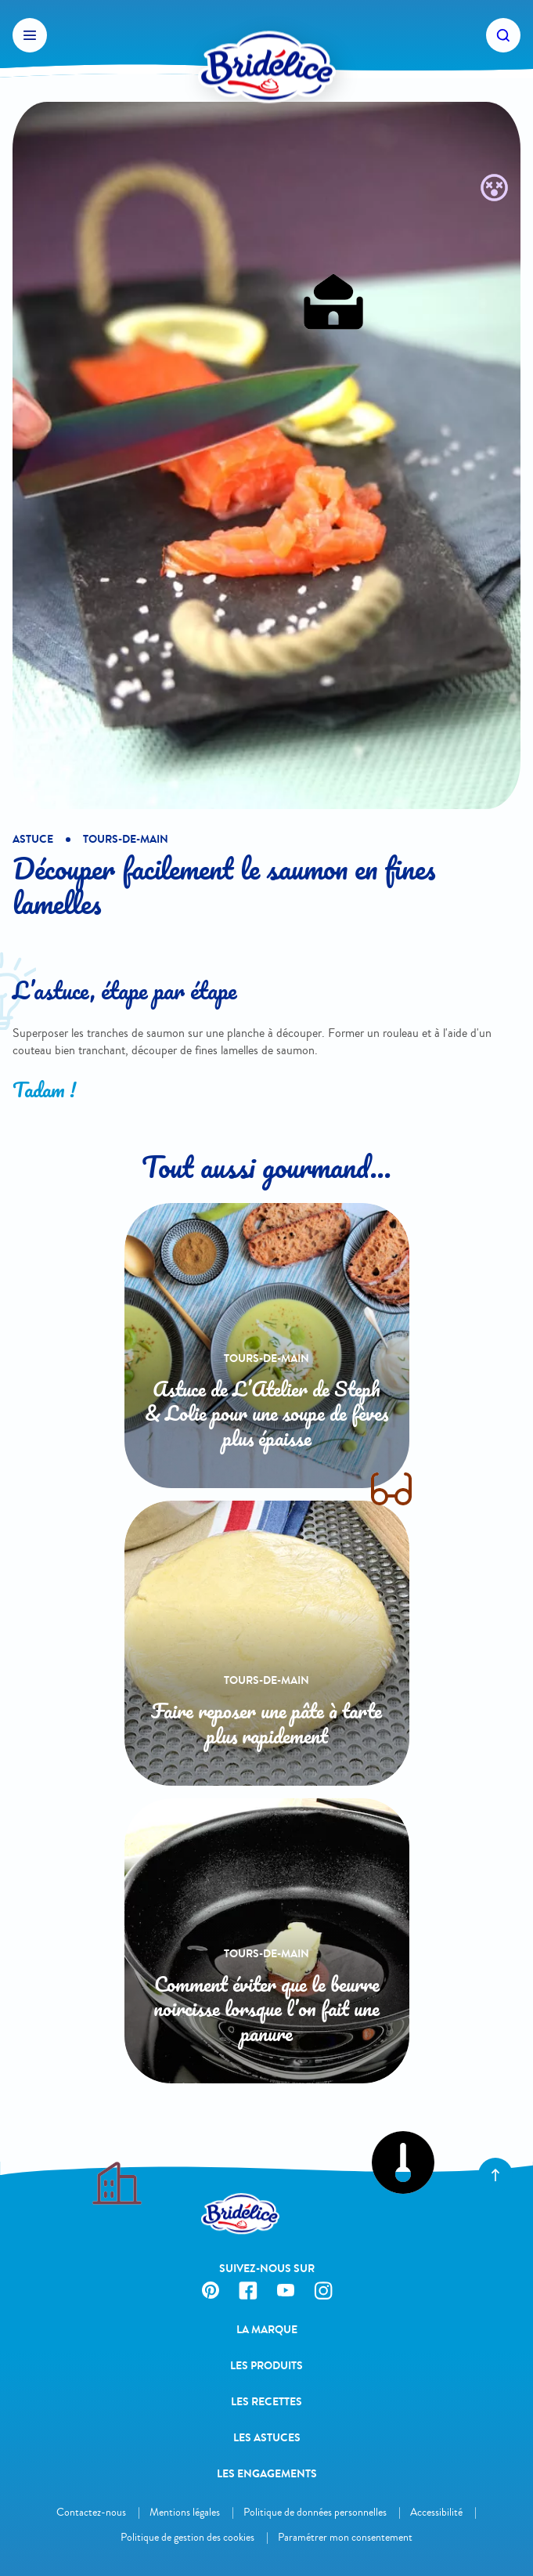  Describe the element at coordinates (333, 303) in the screenshot. I see `find nearby mosques` at that location.